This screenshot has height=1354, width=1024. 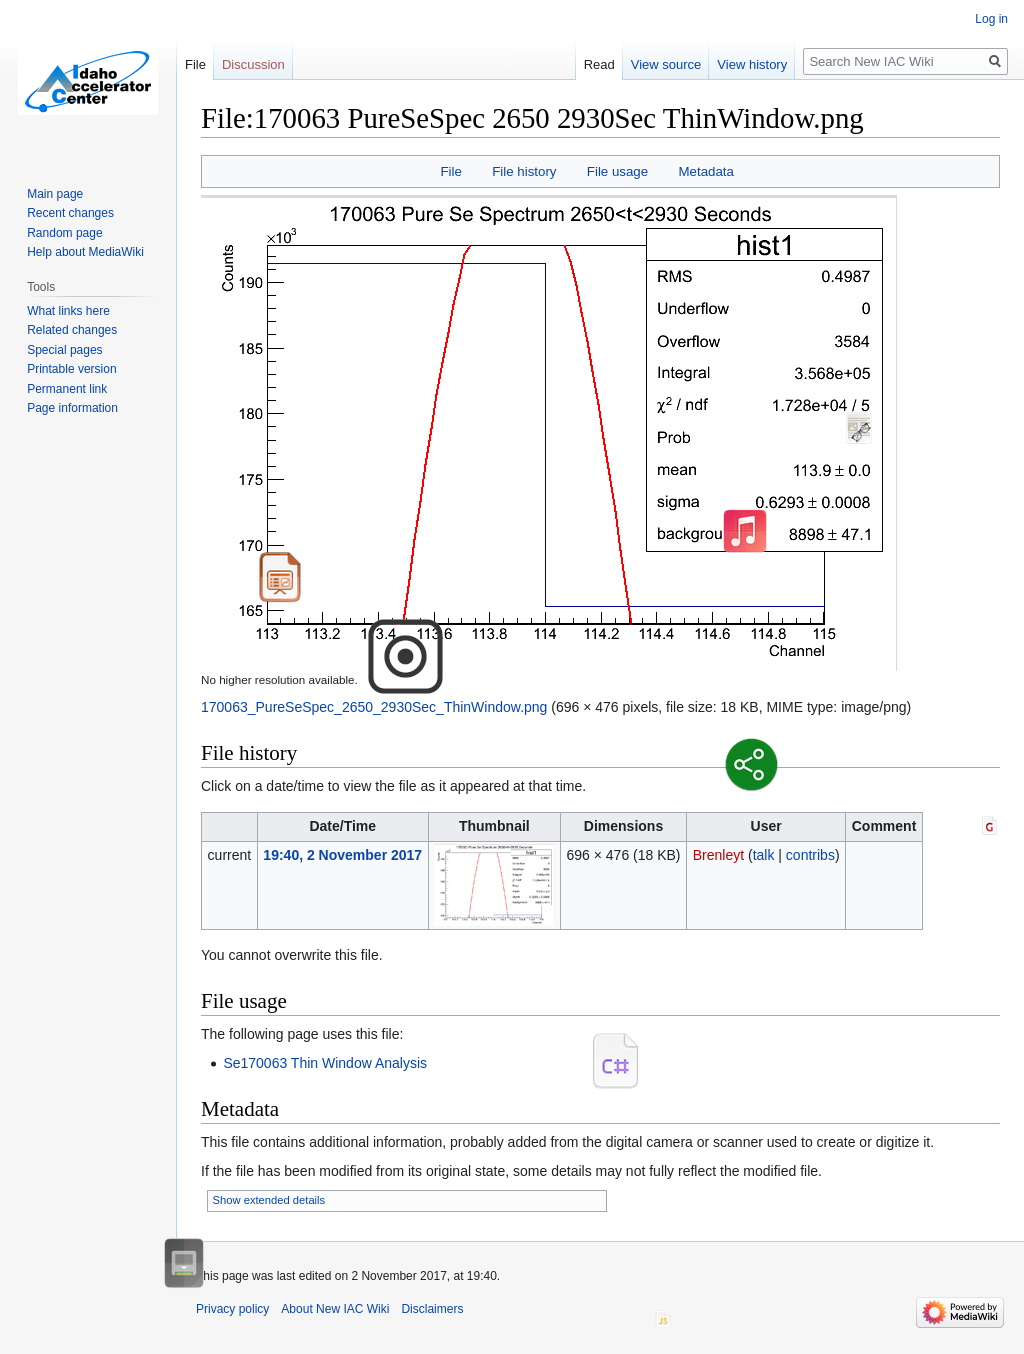 What do you see at coordinates (751, 764) in the screenshot?
I see `indicates a shared file or folder` at bounding box center [751, 764].